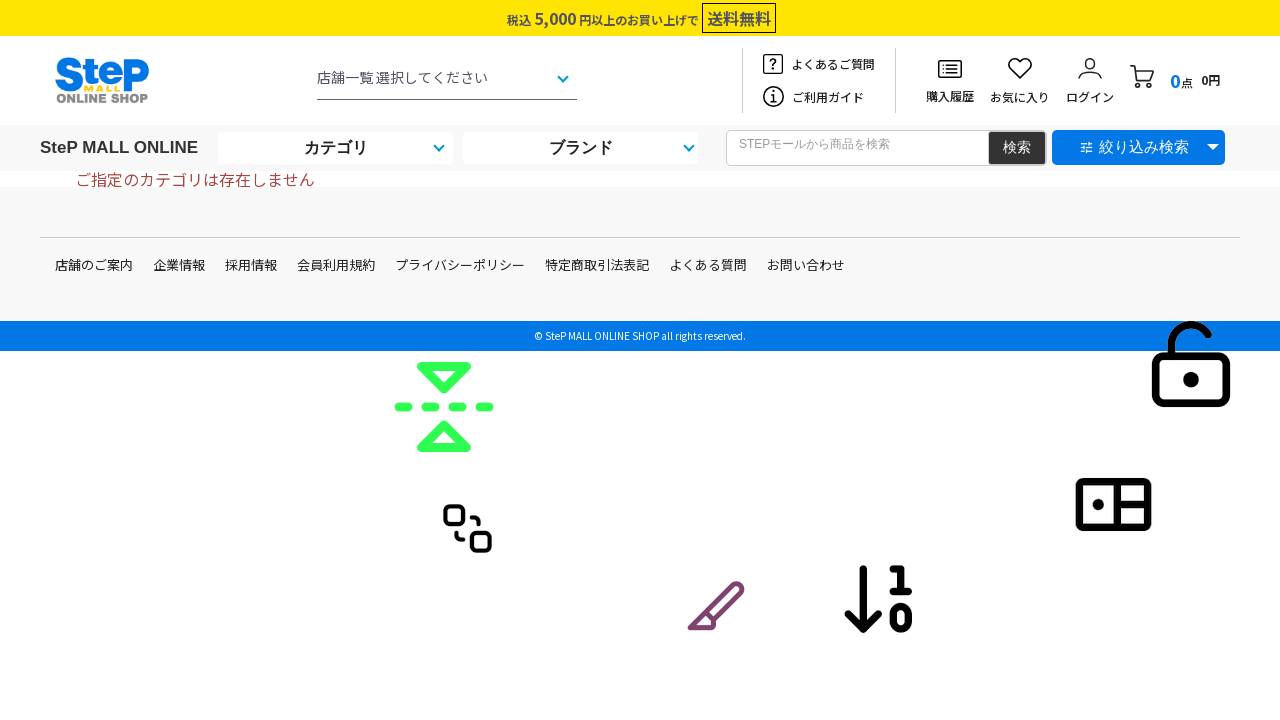 The height and width of the screenshot is (720, 1280). What do you see at coordinates (716, 607) in the screenshot?
I see `slice or cut selected content` at bounding box center [716, 607].